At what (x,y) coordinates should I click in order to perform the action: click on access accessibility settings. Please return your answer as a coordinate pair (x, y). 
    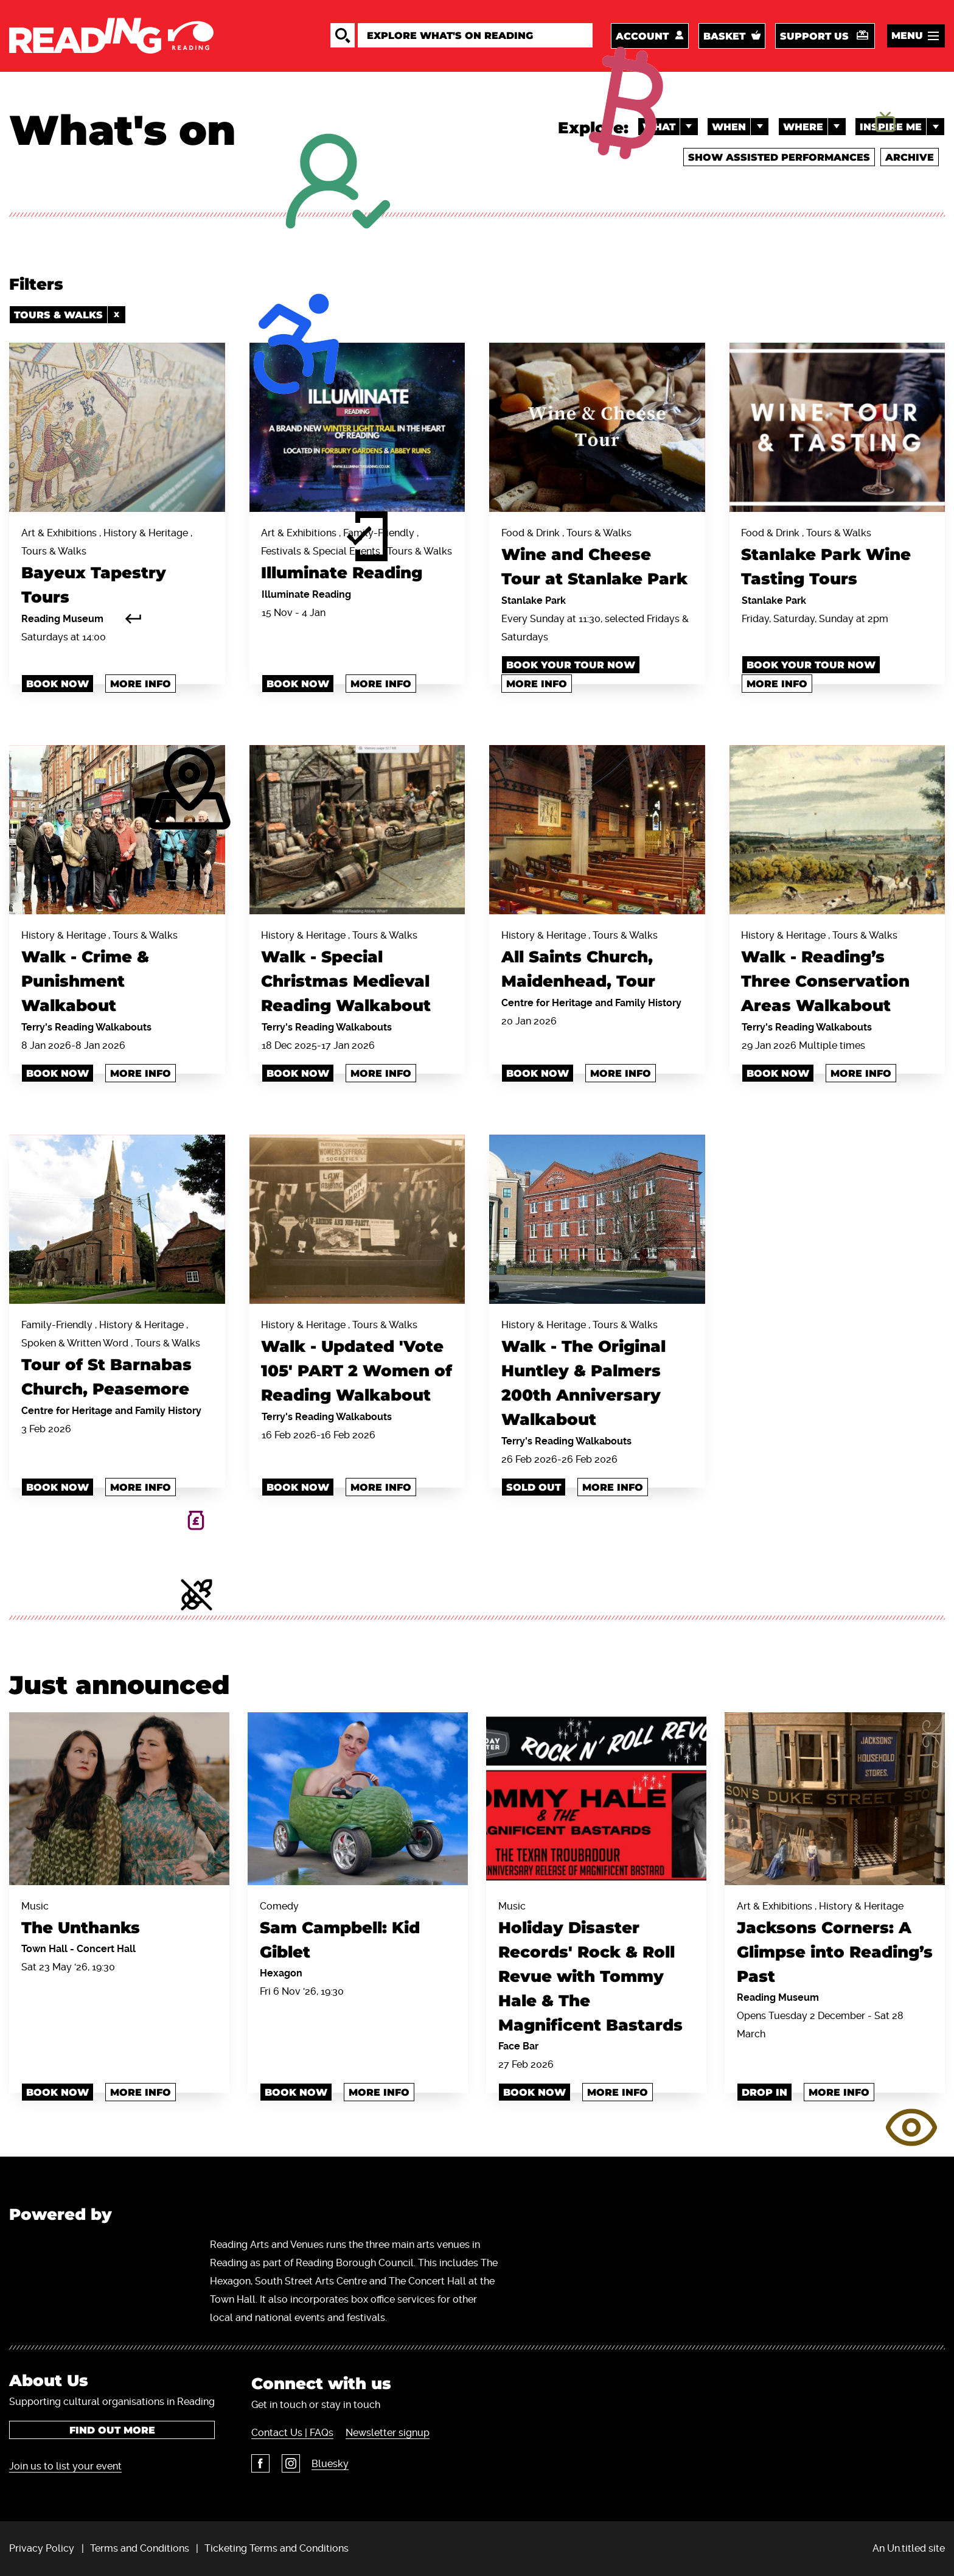
    Looking at the image, I should click on (299, 344).